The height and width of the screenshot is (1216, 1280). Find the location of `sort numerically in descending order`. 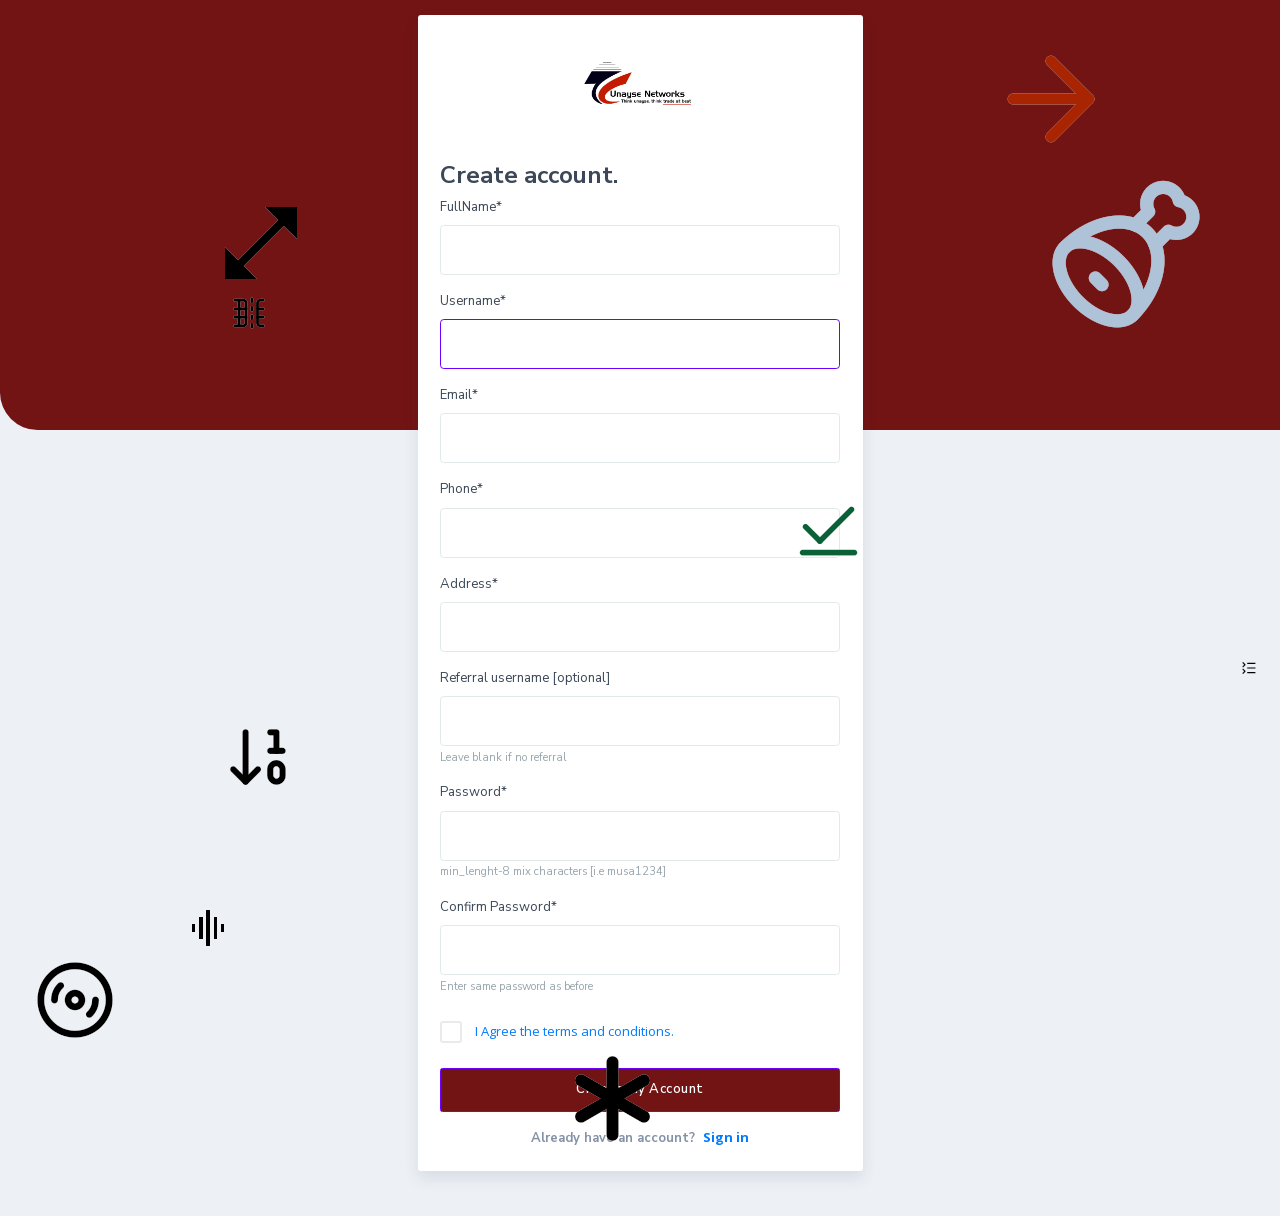

sort numerically in descending order is located at coordinates (261, 757).